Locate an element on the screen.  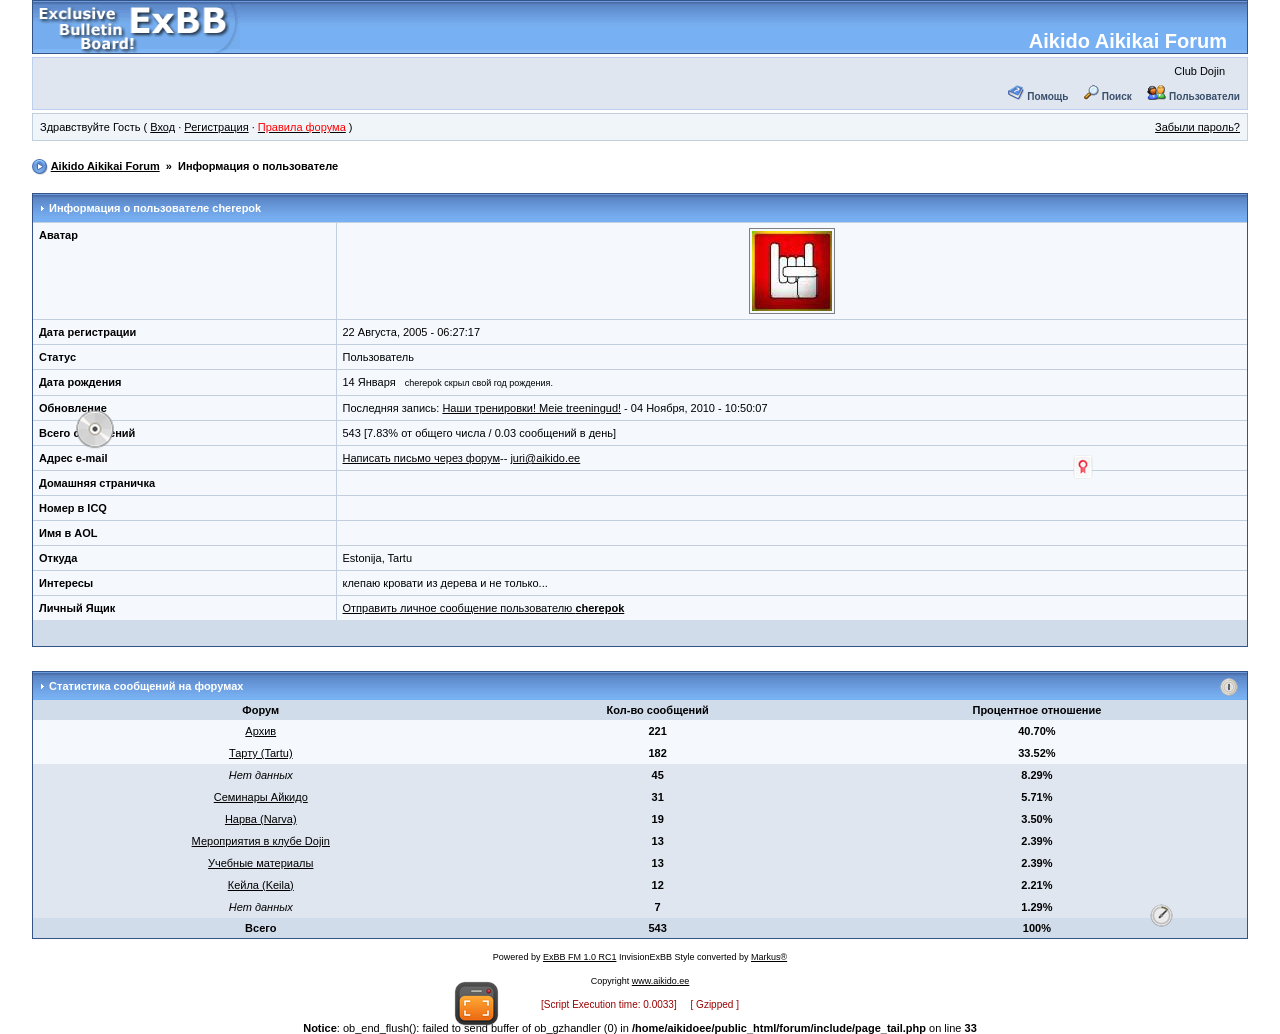
open sysprof system profiler is located at coordinates (1161, 915).